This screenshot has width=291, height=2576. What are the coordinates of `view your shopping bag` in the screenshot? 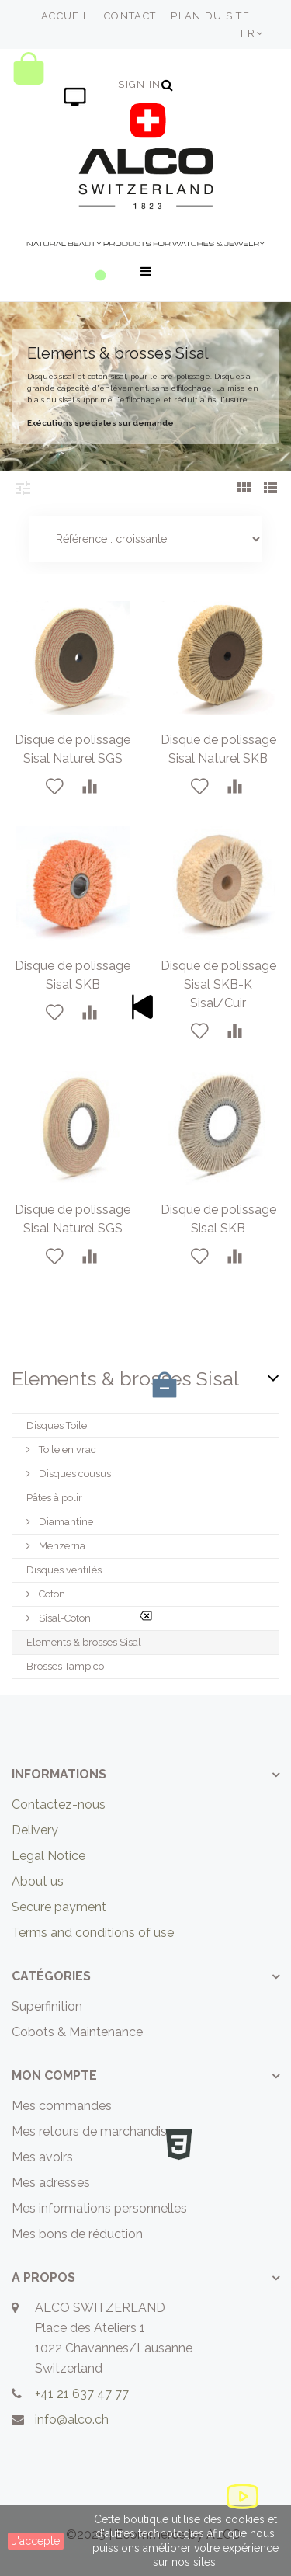 It's located at (29, 68).